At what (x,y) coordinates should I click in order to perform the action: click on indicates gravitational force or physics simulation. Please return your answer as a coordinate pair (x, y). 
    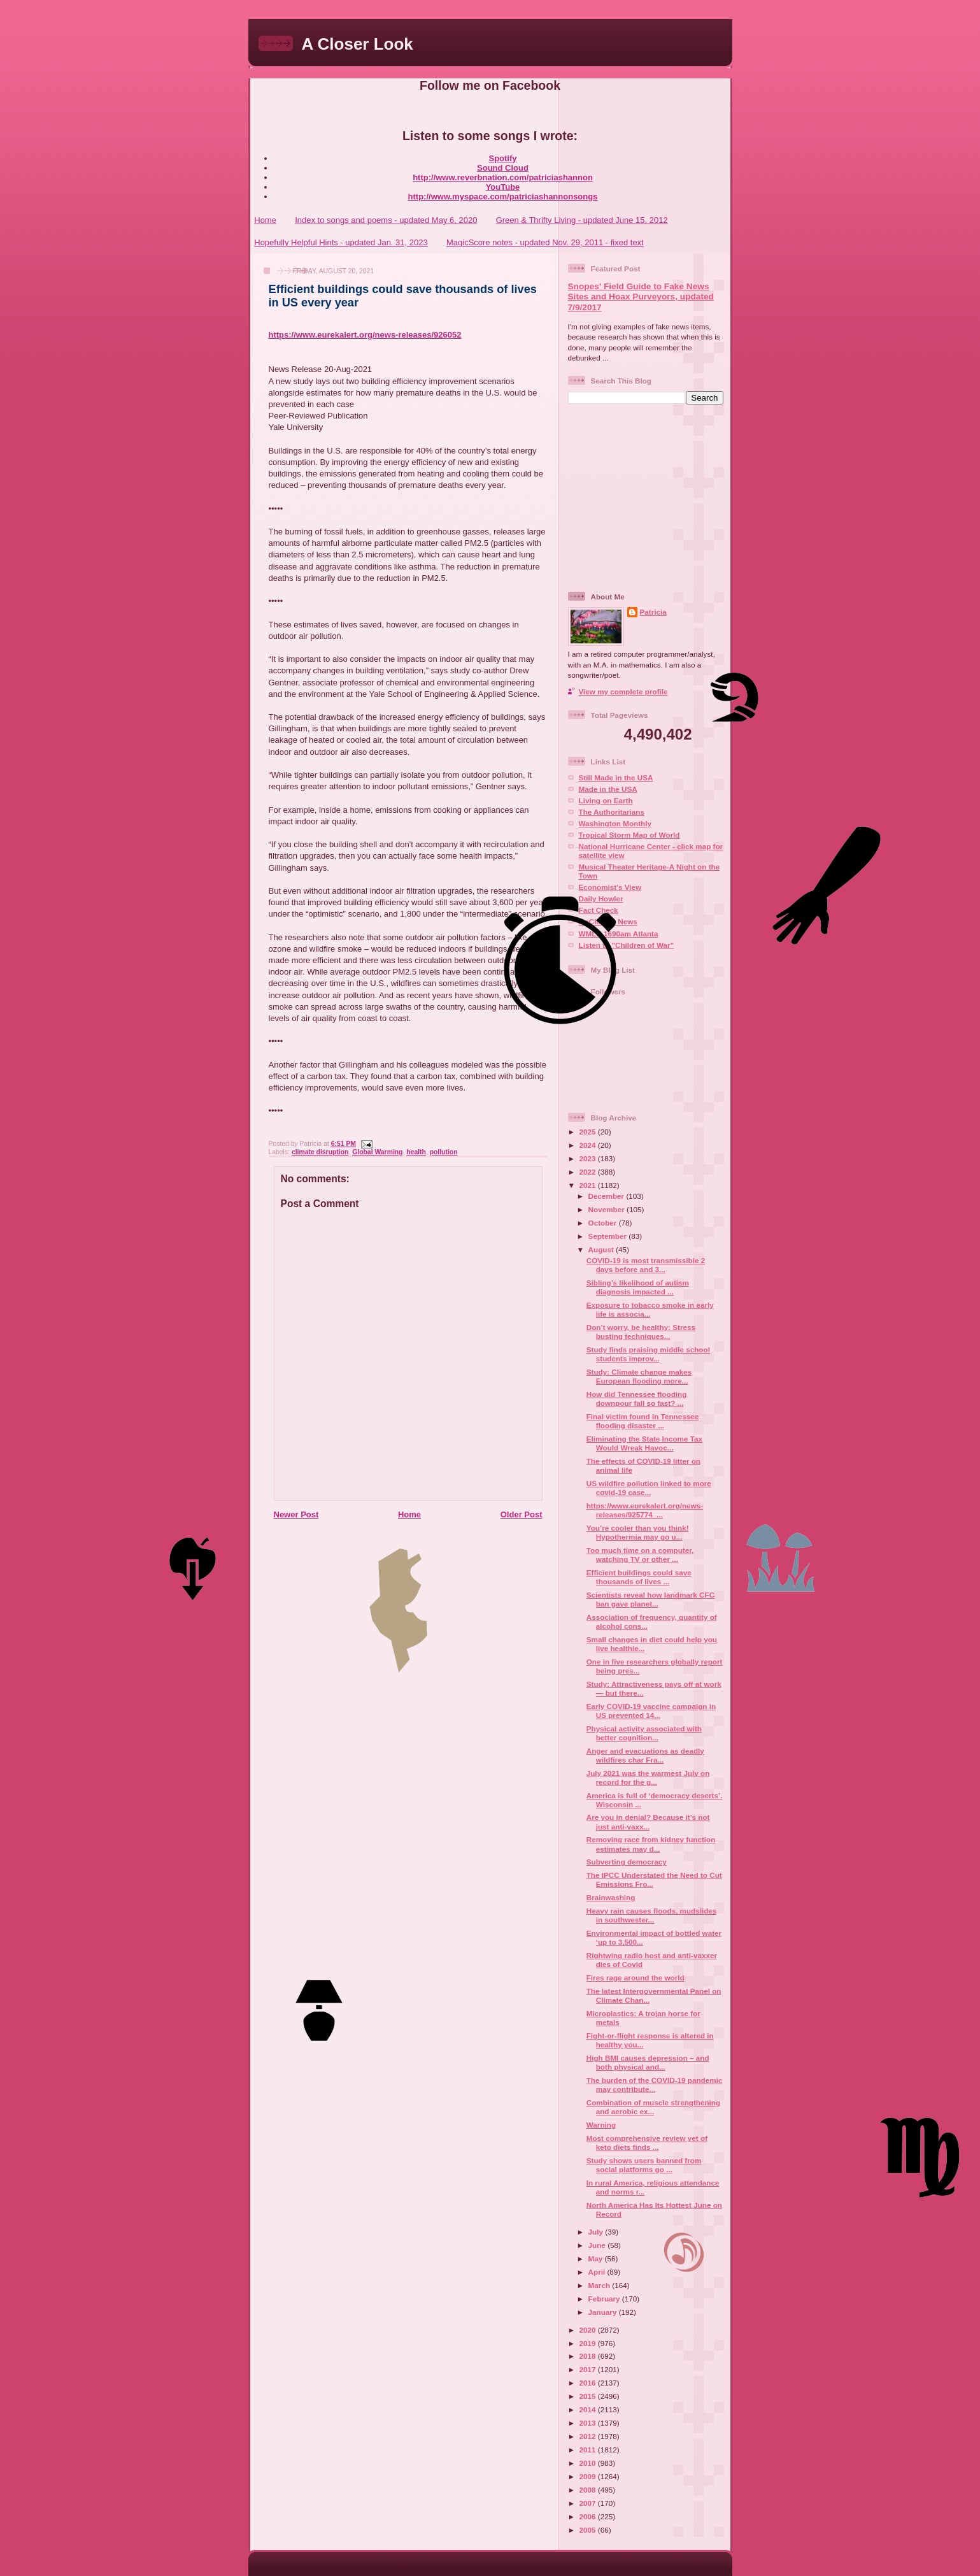
    Looking at the image, I should click on (192, 1568).